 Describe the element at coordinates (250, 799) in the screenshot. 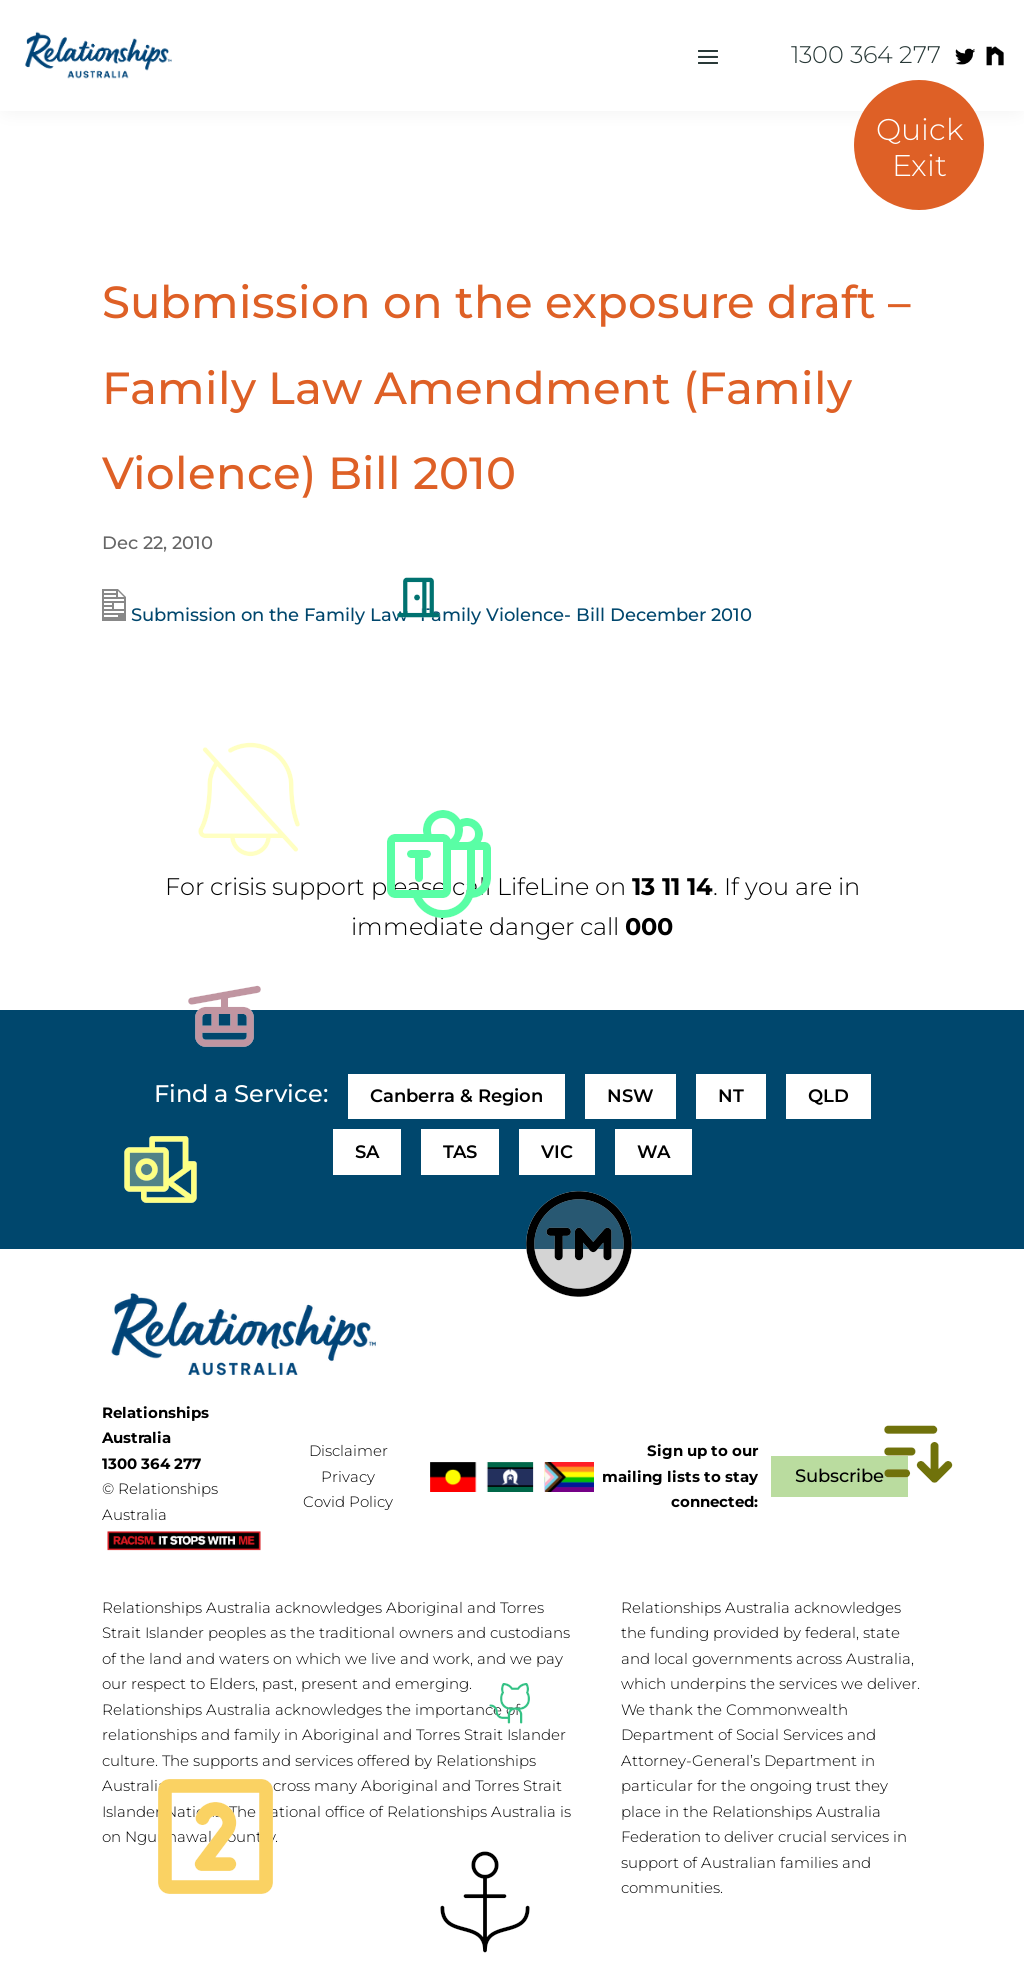

I see `mute notifications` at that location.